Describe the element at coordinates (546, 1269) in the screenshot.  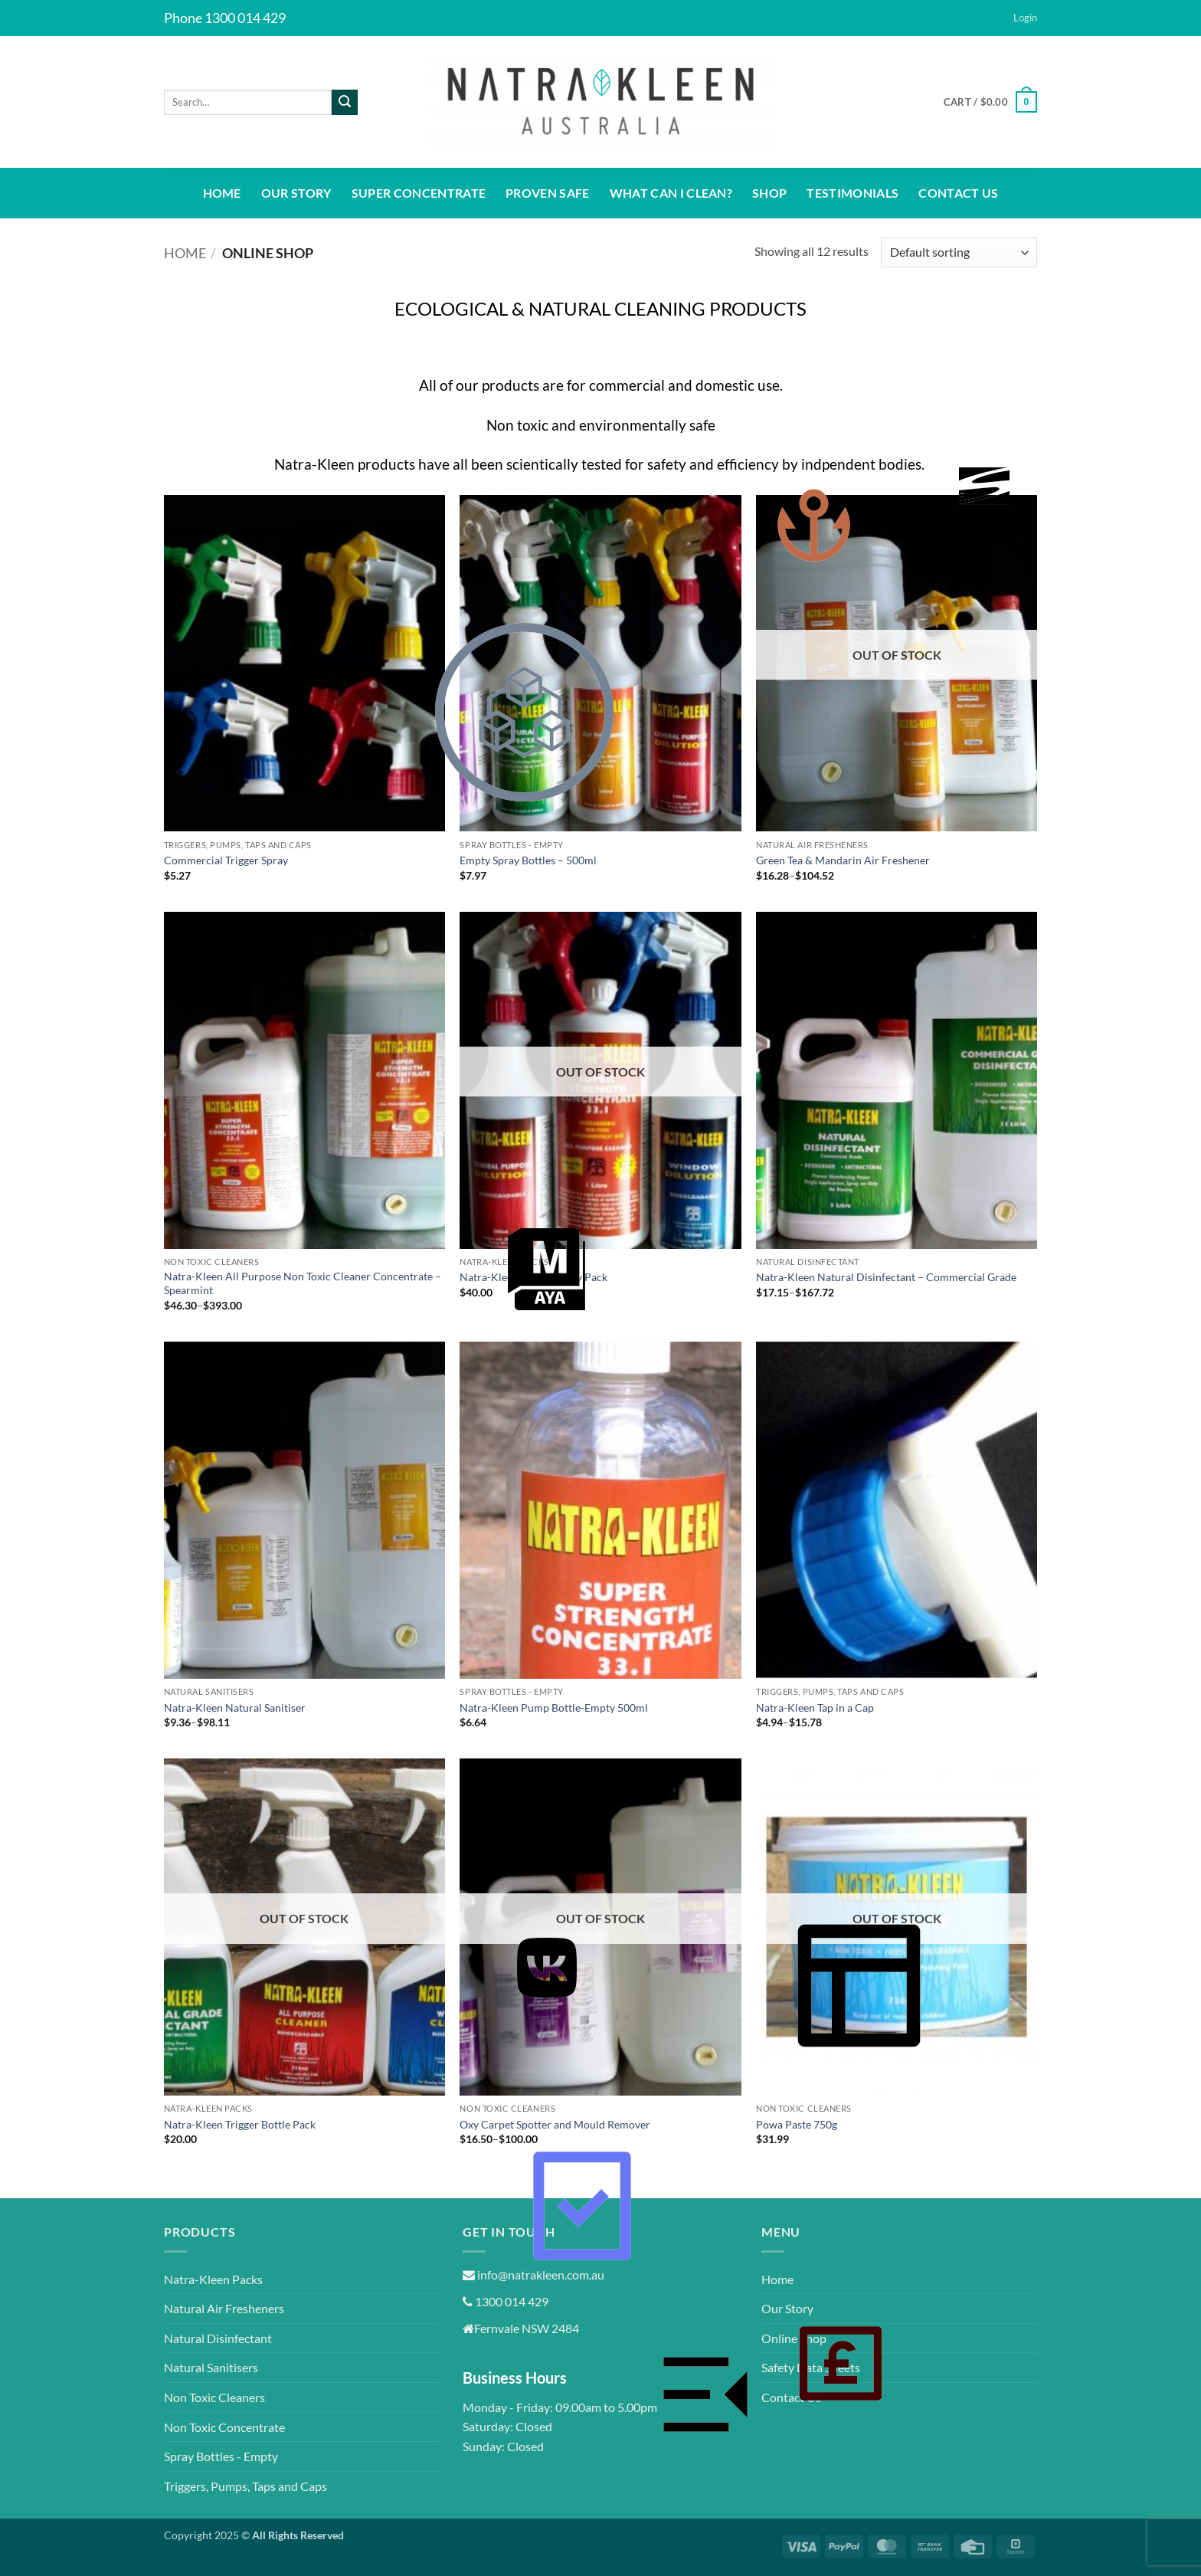
I see `open Autodesk Maya application` at that location.